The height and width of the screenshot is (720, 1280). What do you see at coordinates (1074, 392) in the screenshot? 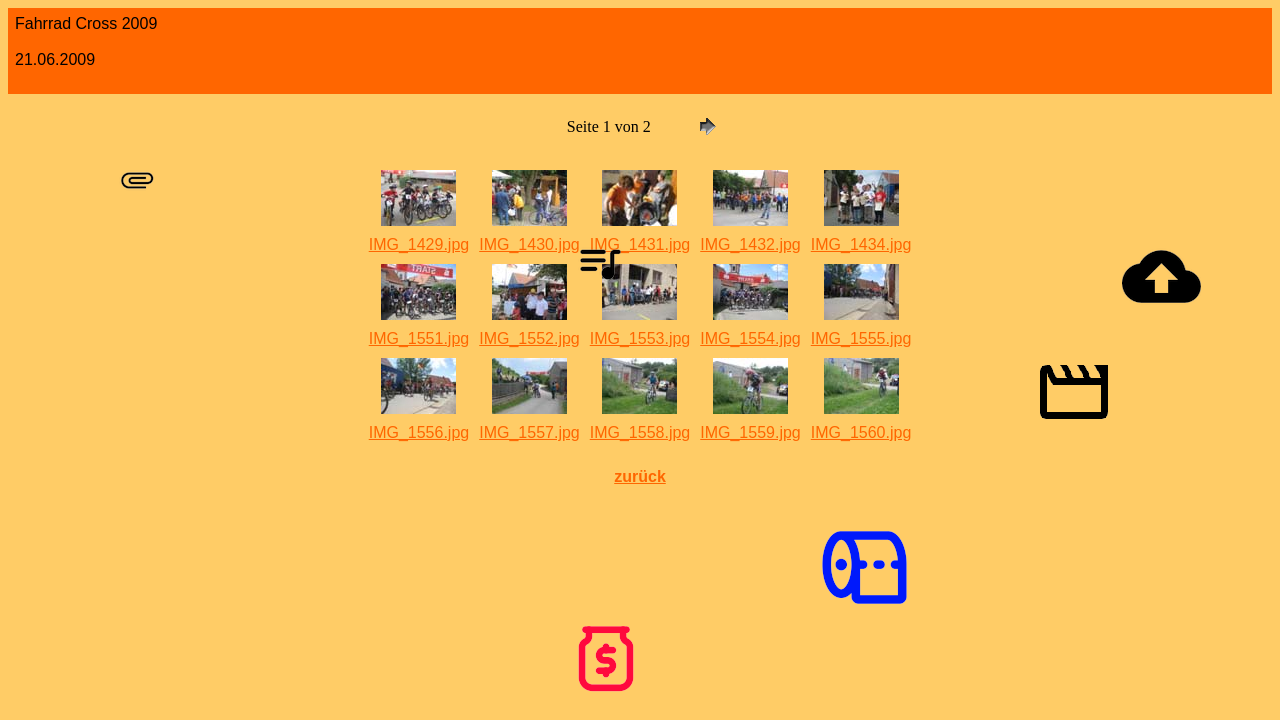
I see `create a new video or movie project` at bounding box center [1074, 392].